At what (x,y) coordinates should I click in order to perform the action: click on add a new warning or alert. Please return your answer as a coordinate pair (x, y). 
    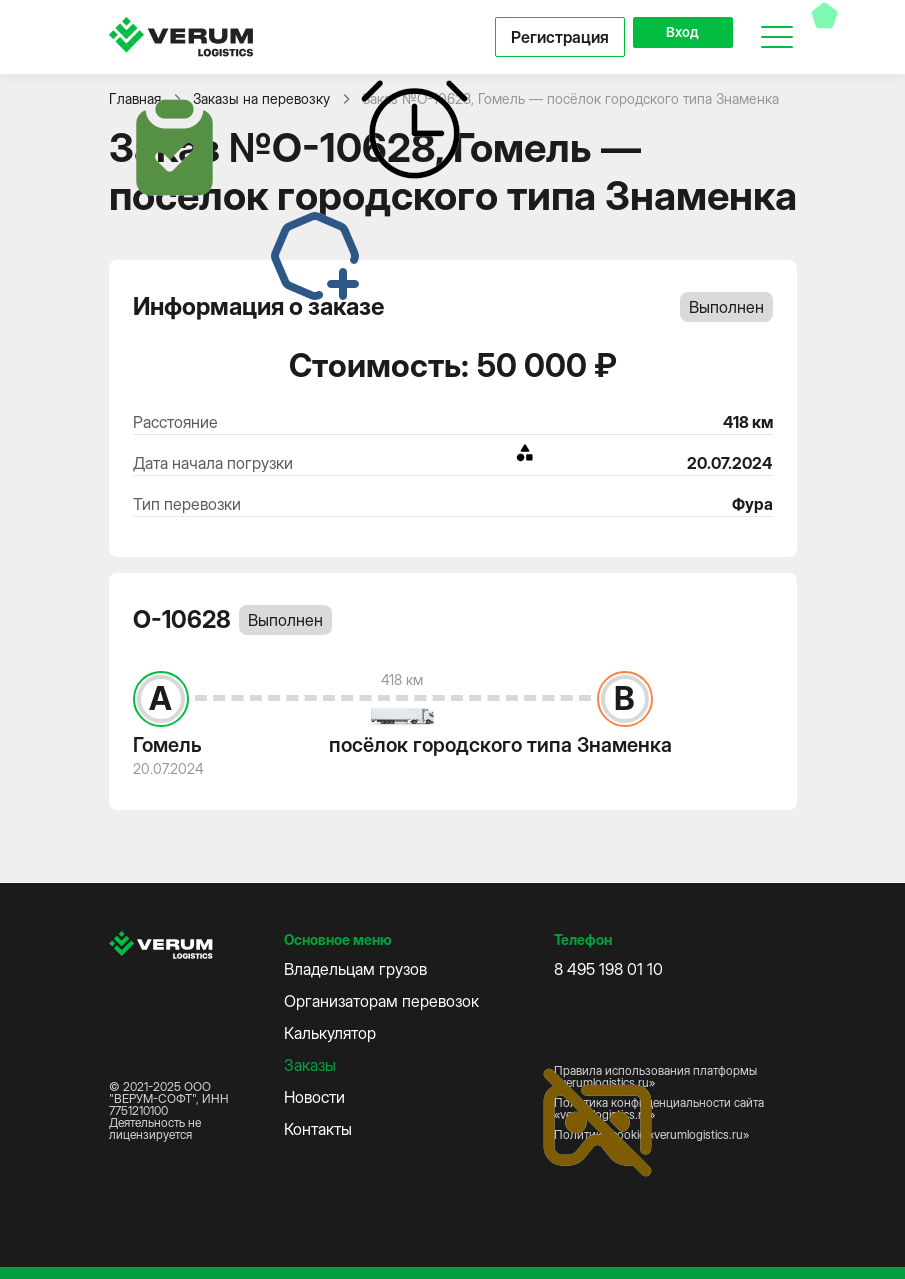
    Looking at the image, I should click on (315, 256).